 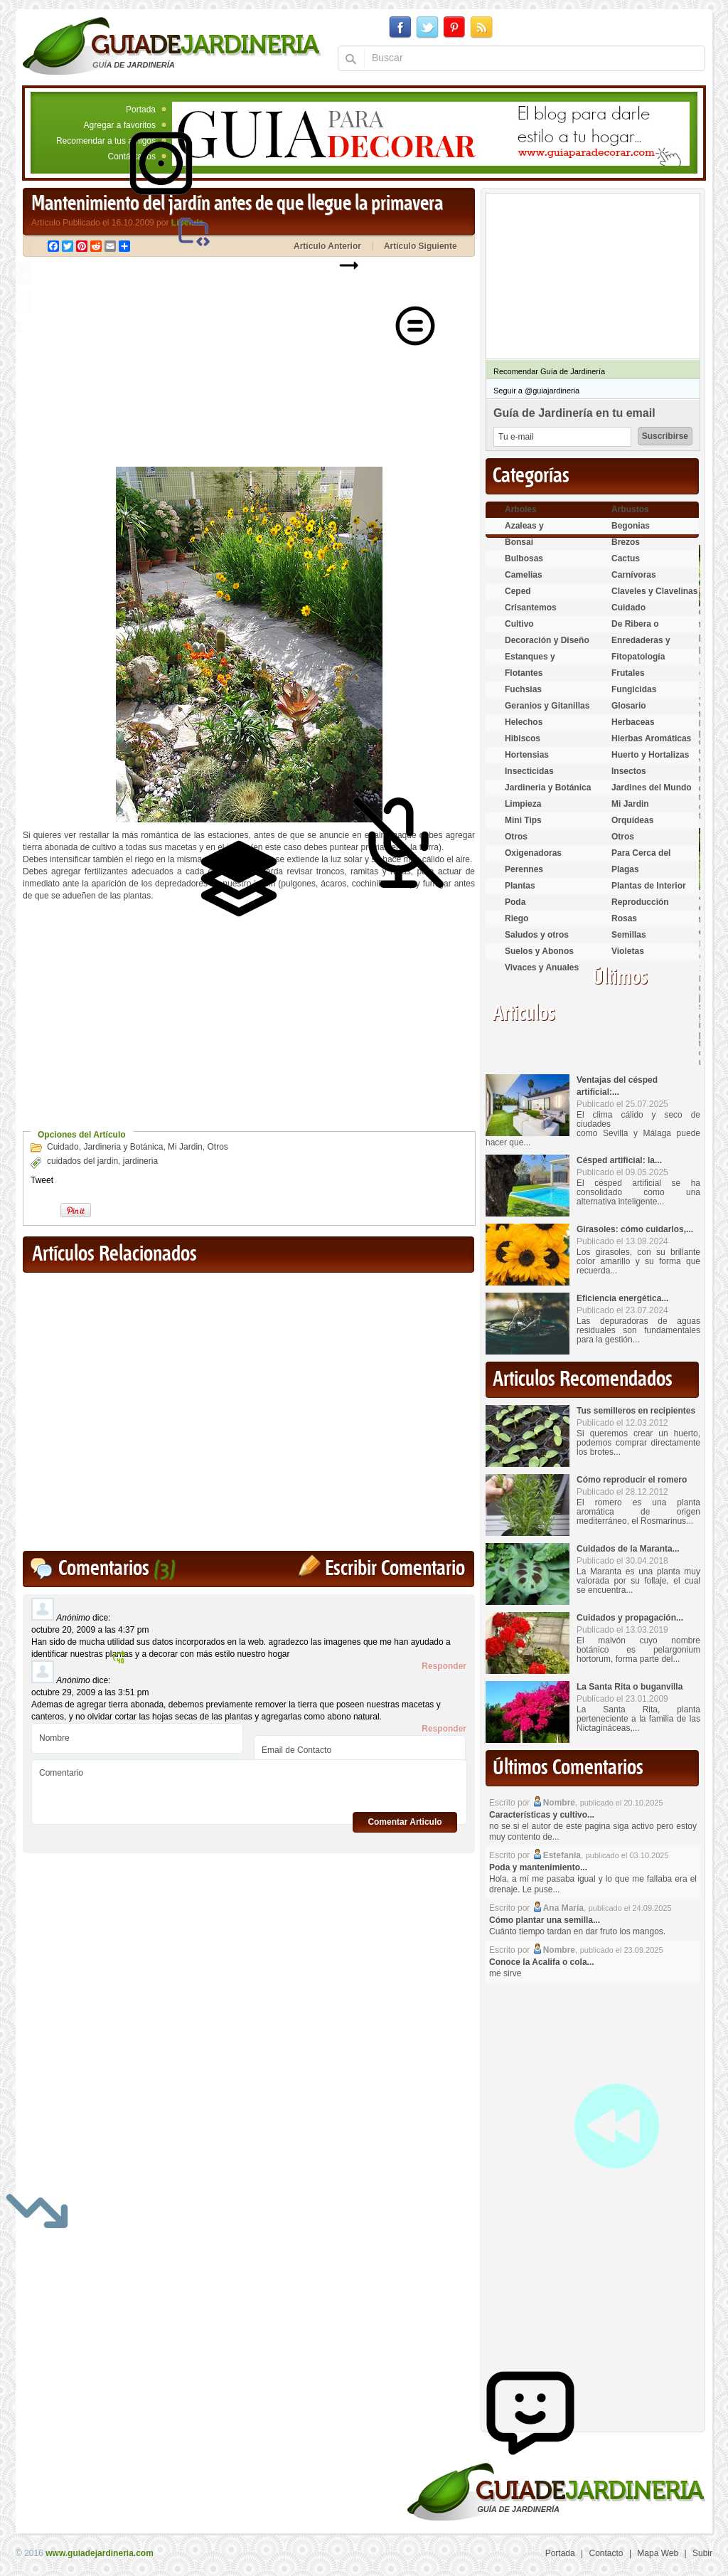 I want to click on navigate to the next item or screen, so click(x=349, y=265).